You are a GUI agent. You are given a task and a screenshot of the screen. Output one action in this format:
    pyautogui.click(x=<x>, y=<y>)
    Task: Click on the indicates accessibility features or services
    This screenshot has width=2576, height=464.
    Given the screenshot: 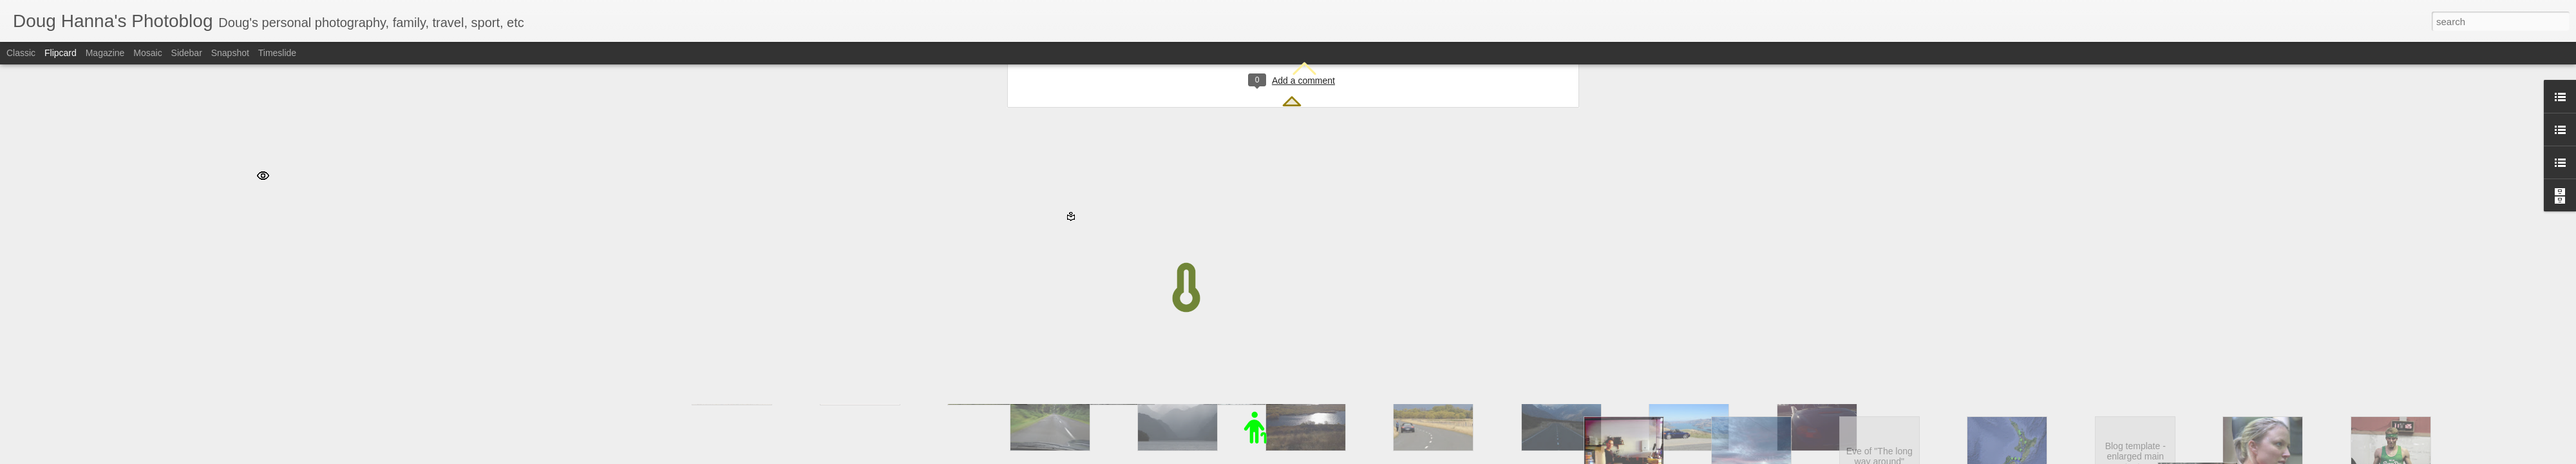 What is the action you would take?
    pyautogui.click(x=1254, y=427)
    